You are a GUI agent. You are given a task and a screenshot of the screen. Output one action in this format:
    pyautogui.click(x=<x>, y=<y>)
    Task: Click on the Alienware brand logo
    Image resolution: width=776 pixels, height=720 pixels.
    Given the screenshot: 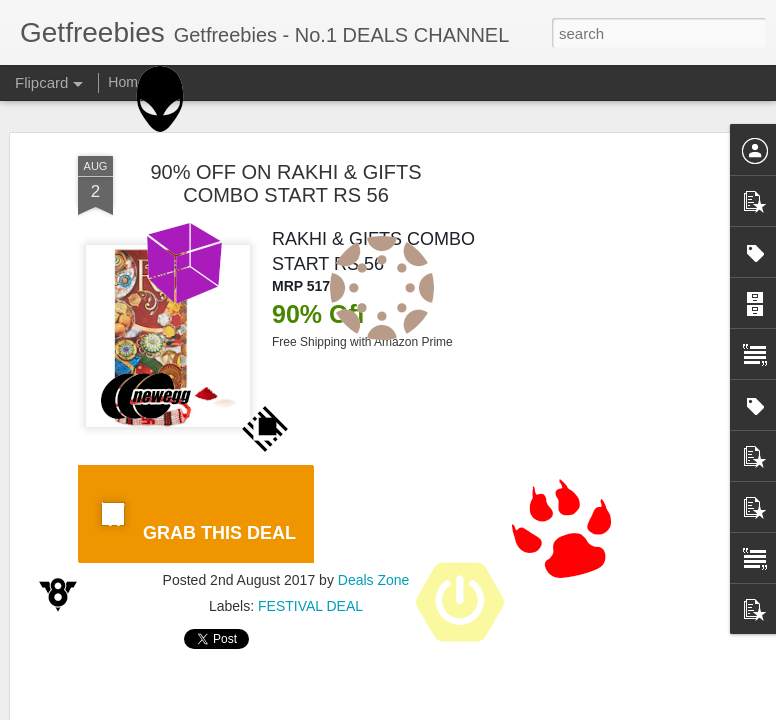 What is the action you would take?
    pyautogui.click(x=160, y=99)
    